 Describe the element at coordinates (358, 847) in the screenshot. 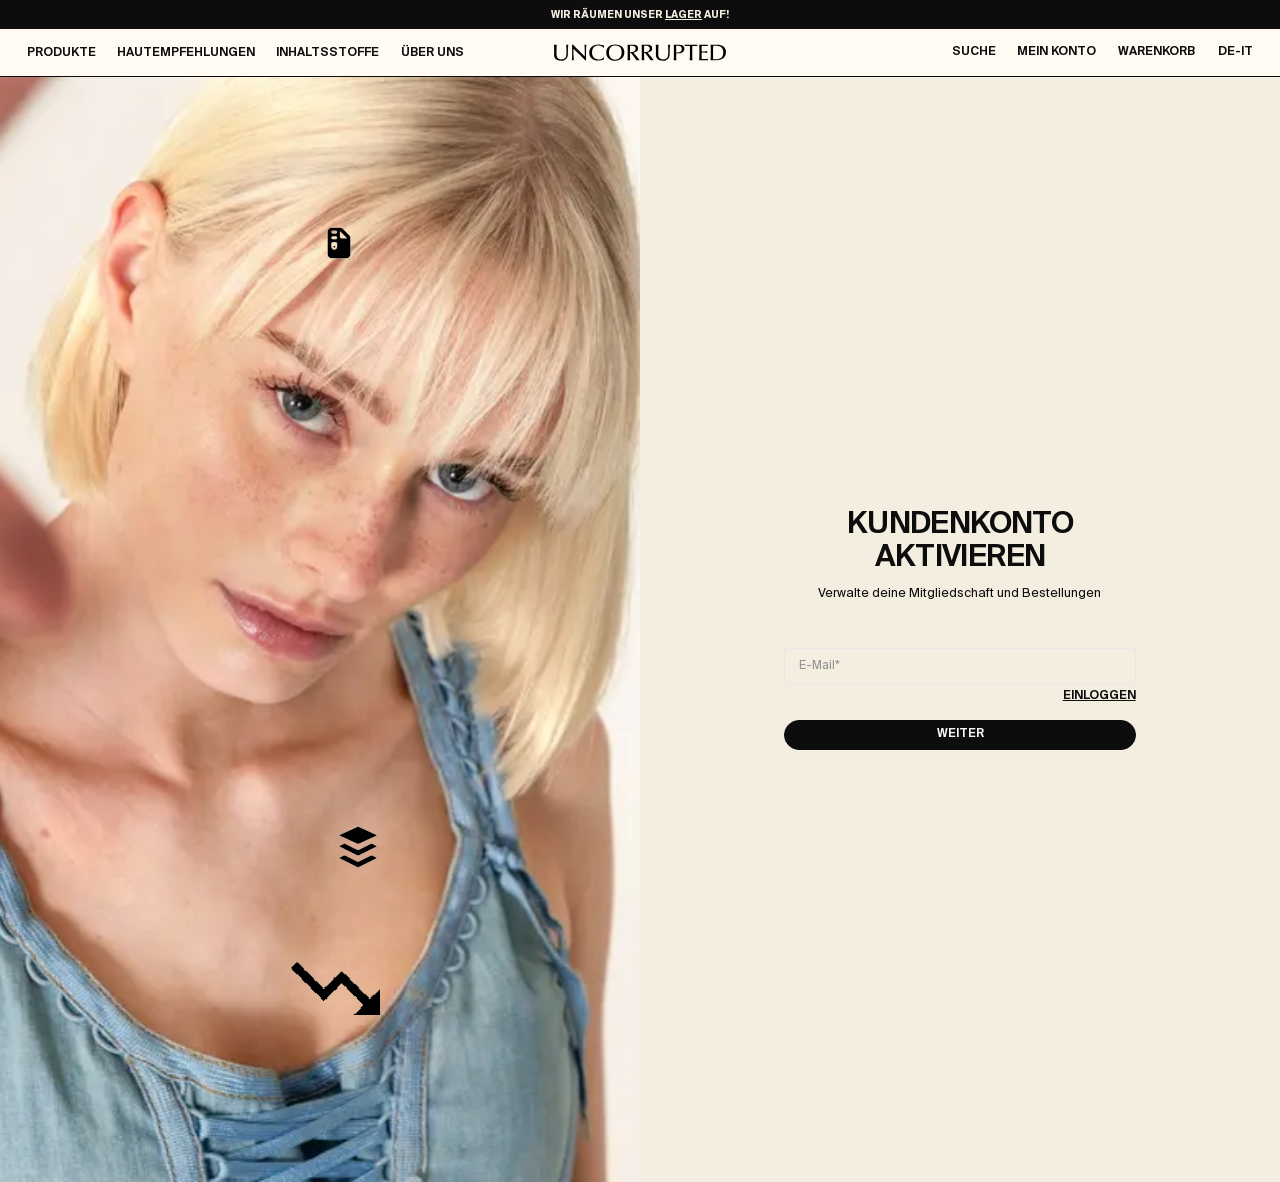

I see `buffer app logo` at that location.